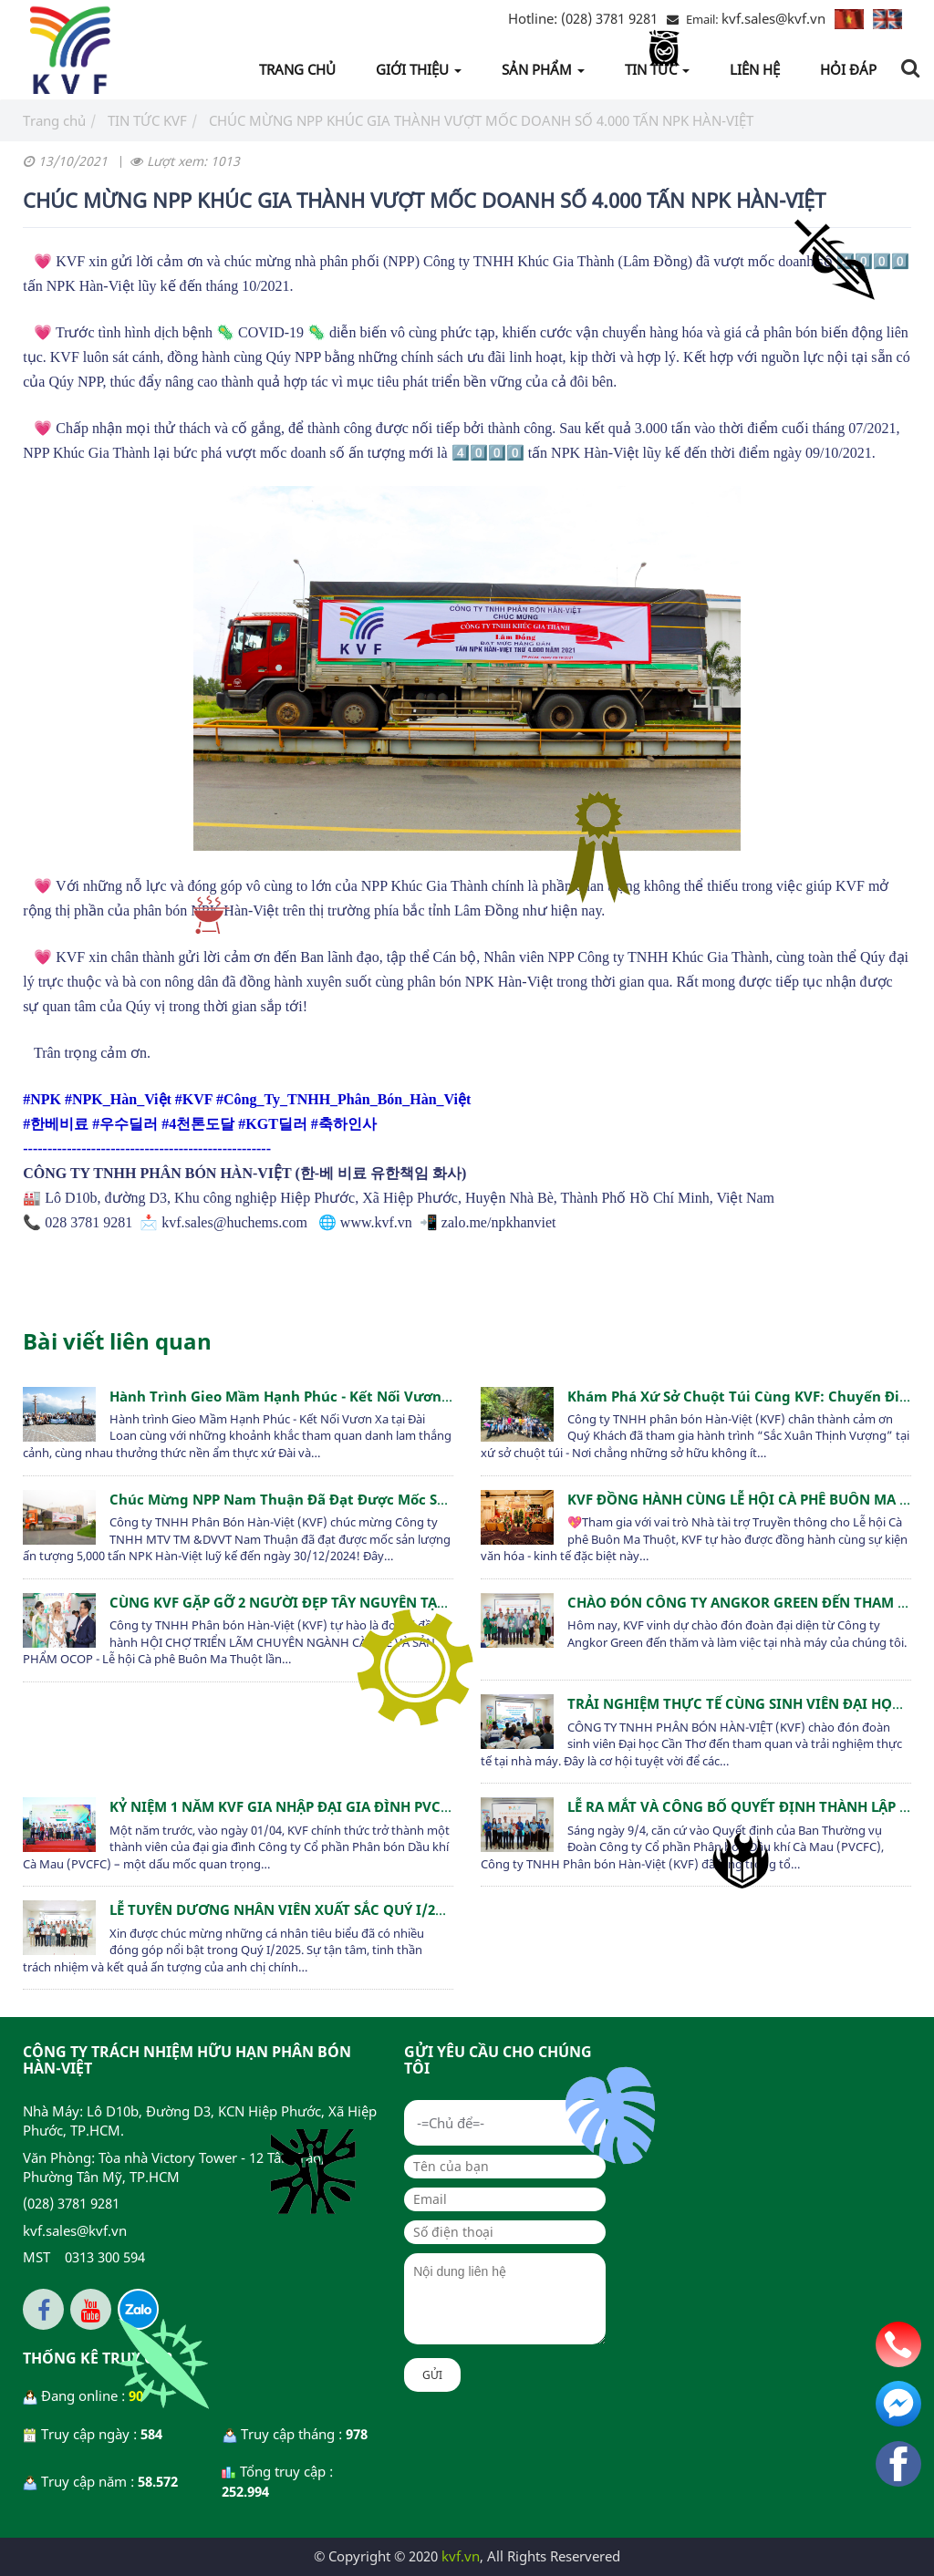 The height and width of the screenshot is (2576, 934). What do you see at coordinates (598, 845) in the screenshot?
I see `view achievements or awards` at bounding box center [598, 845].